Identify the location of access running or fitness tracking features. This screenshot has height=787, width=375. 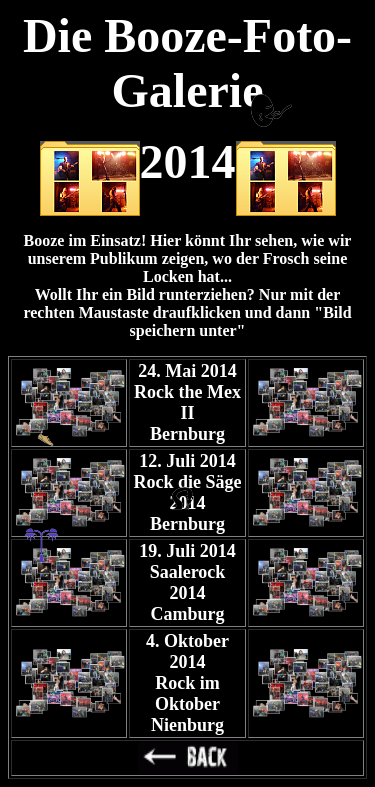
(45, 438).